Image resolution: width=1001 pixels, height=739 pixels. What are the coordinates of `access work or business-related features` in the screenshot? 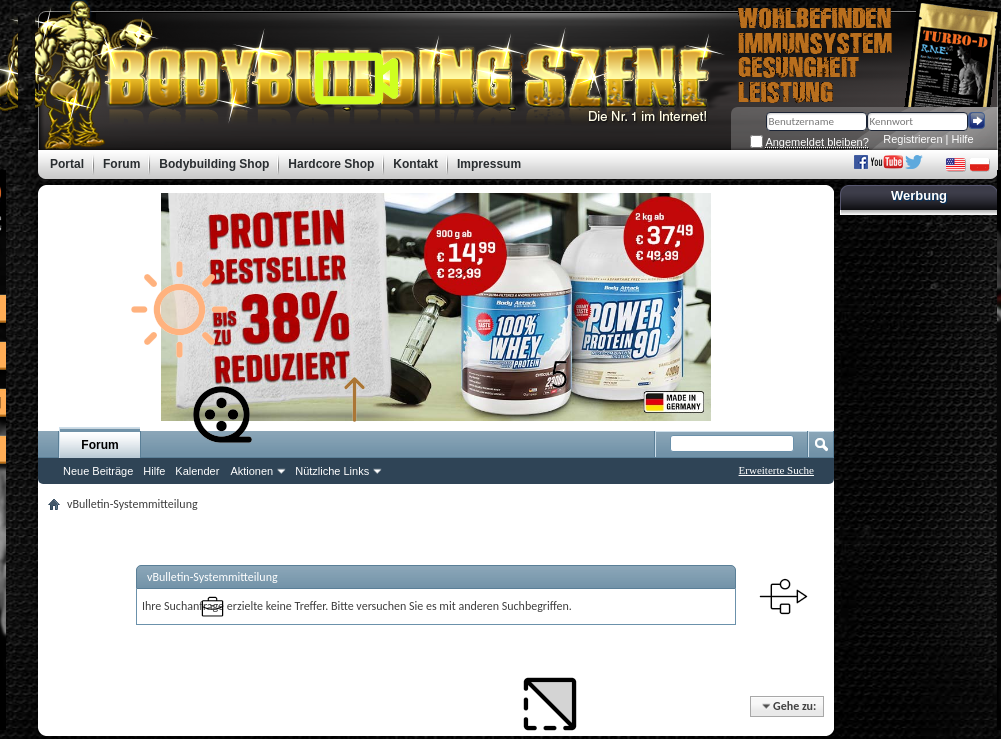 It's located at (212, 607).